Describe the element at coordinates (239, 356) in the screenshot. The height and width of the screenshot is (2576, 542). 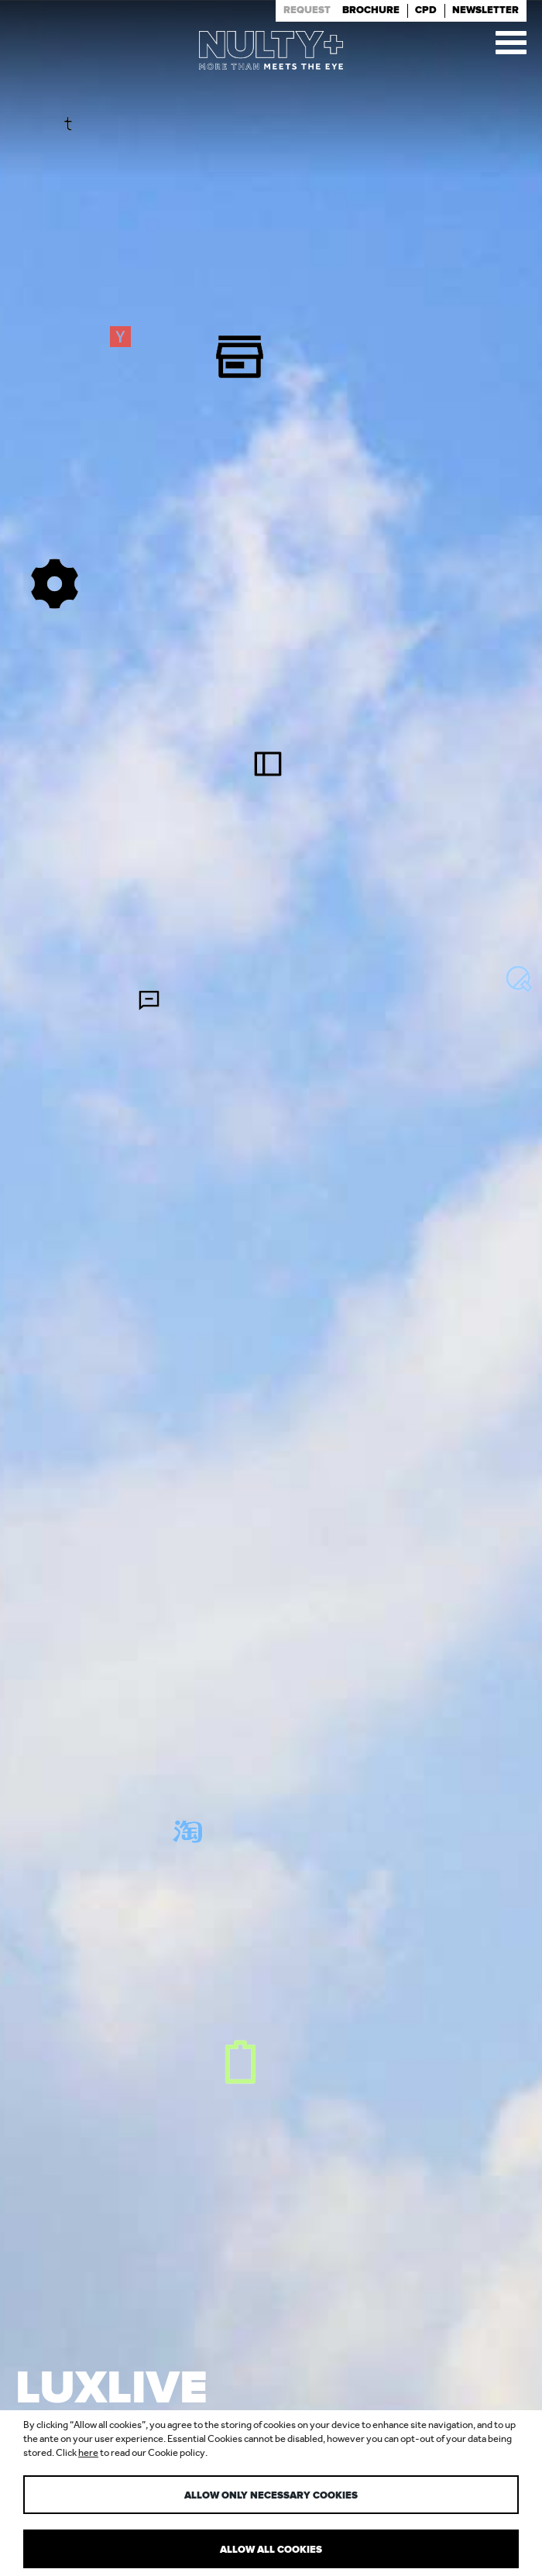
I see `browse or open the store` at that location.